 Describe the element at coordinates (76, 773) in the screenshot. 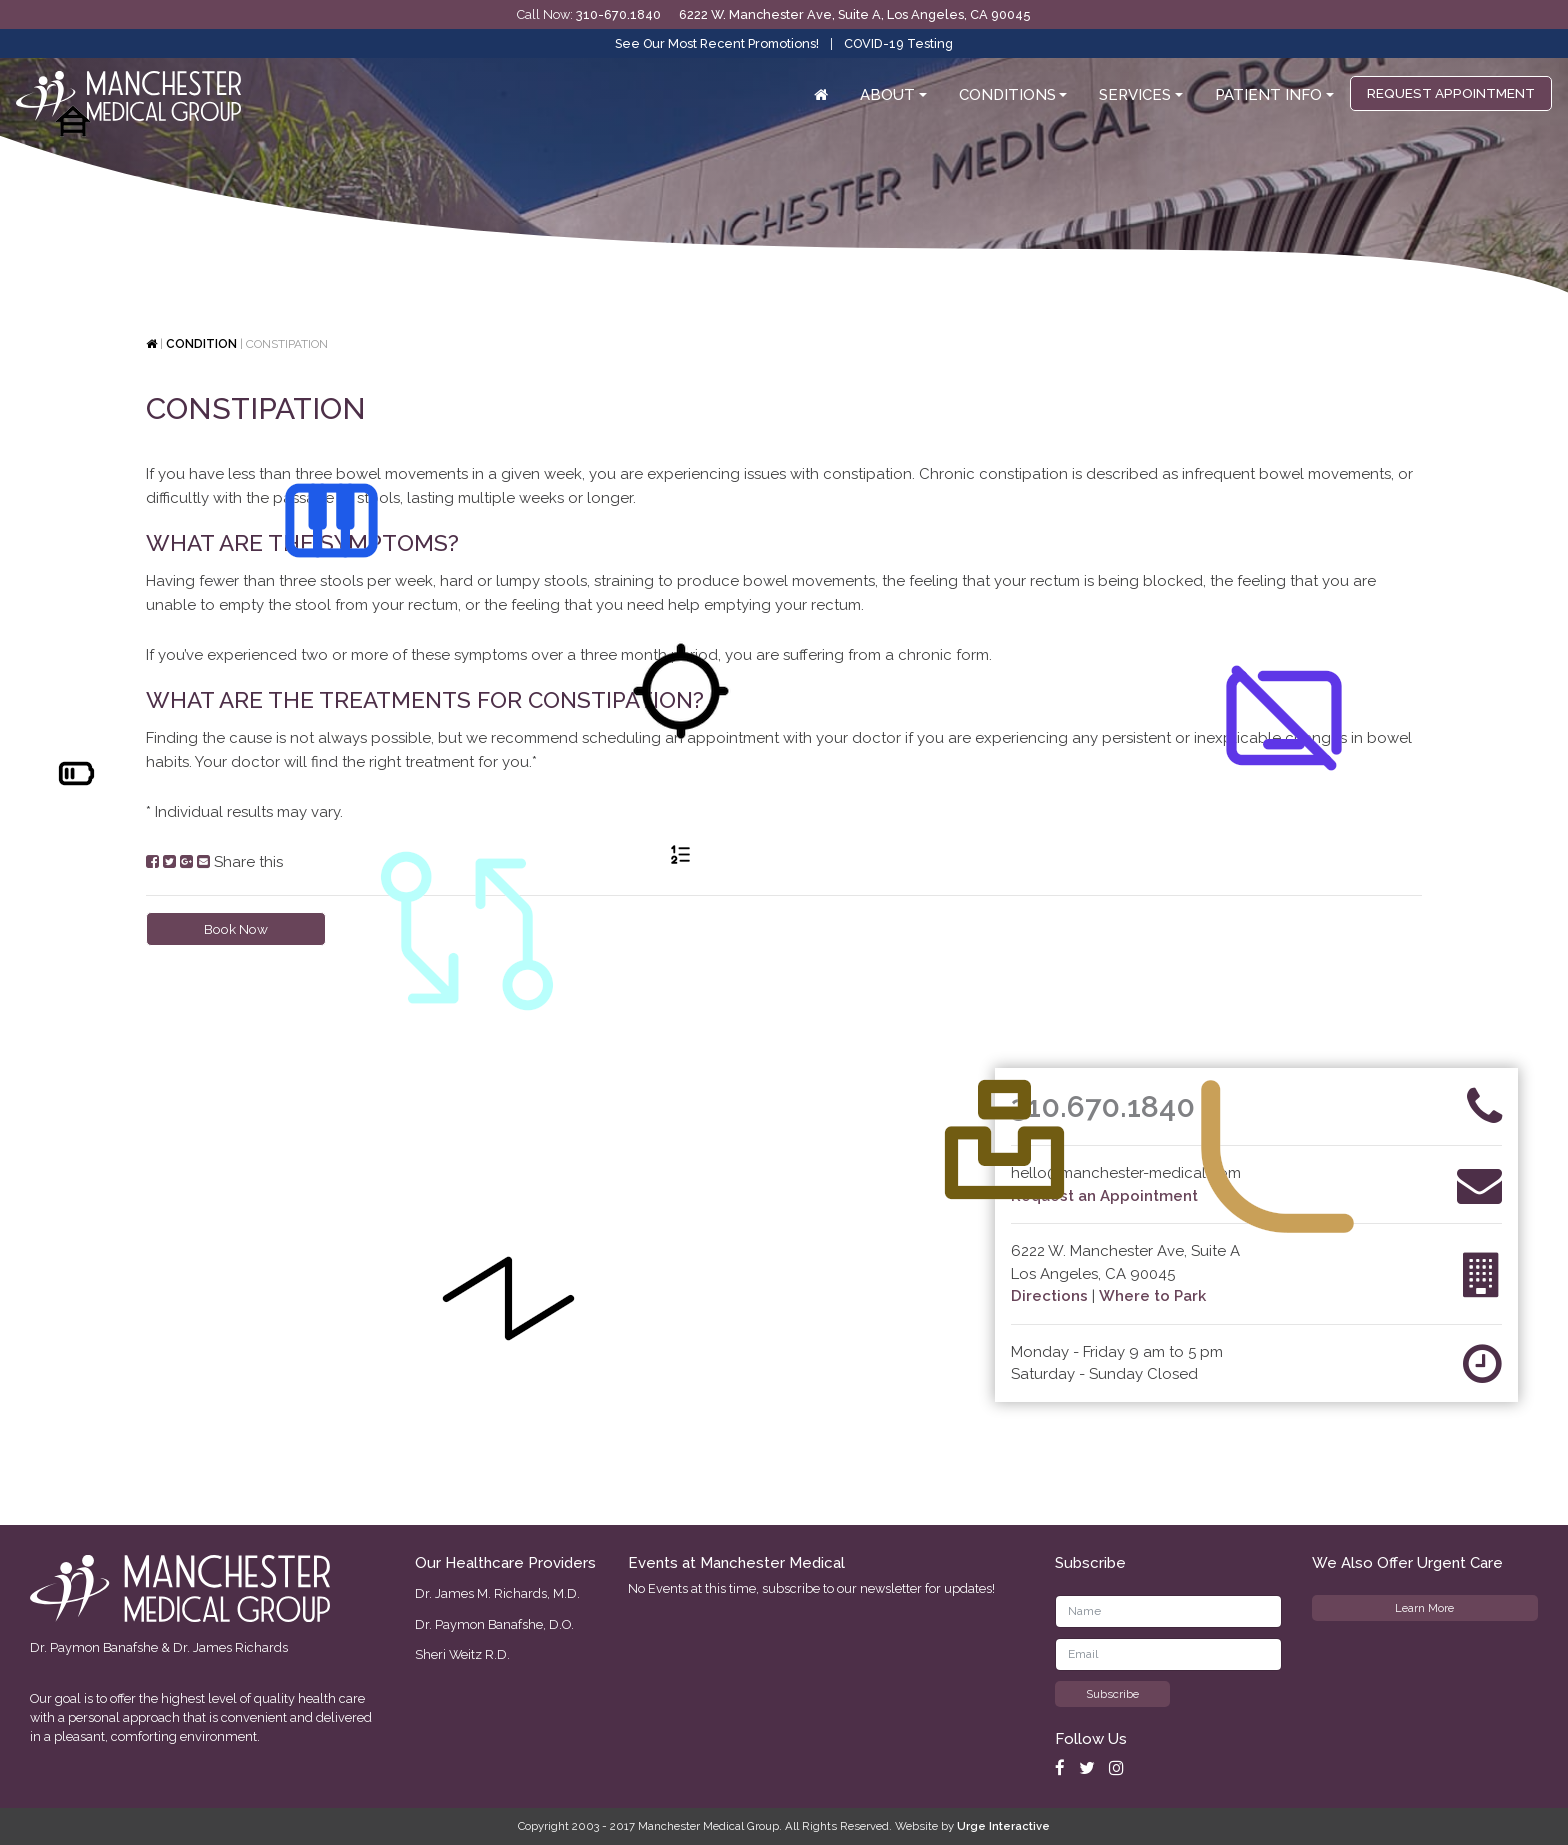

I see `indicates low battery level` at that location.